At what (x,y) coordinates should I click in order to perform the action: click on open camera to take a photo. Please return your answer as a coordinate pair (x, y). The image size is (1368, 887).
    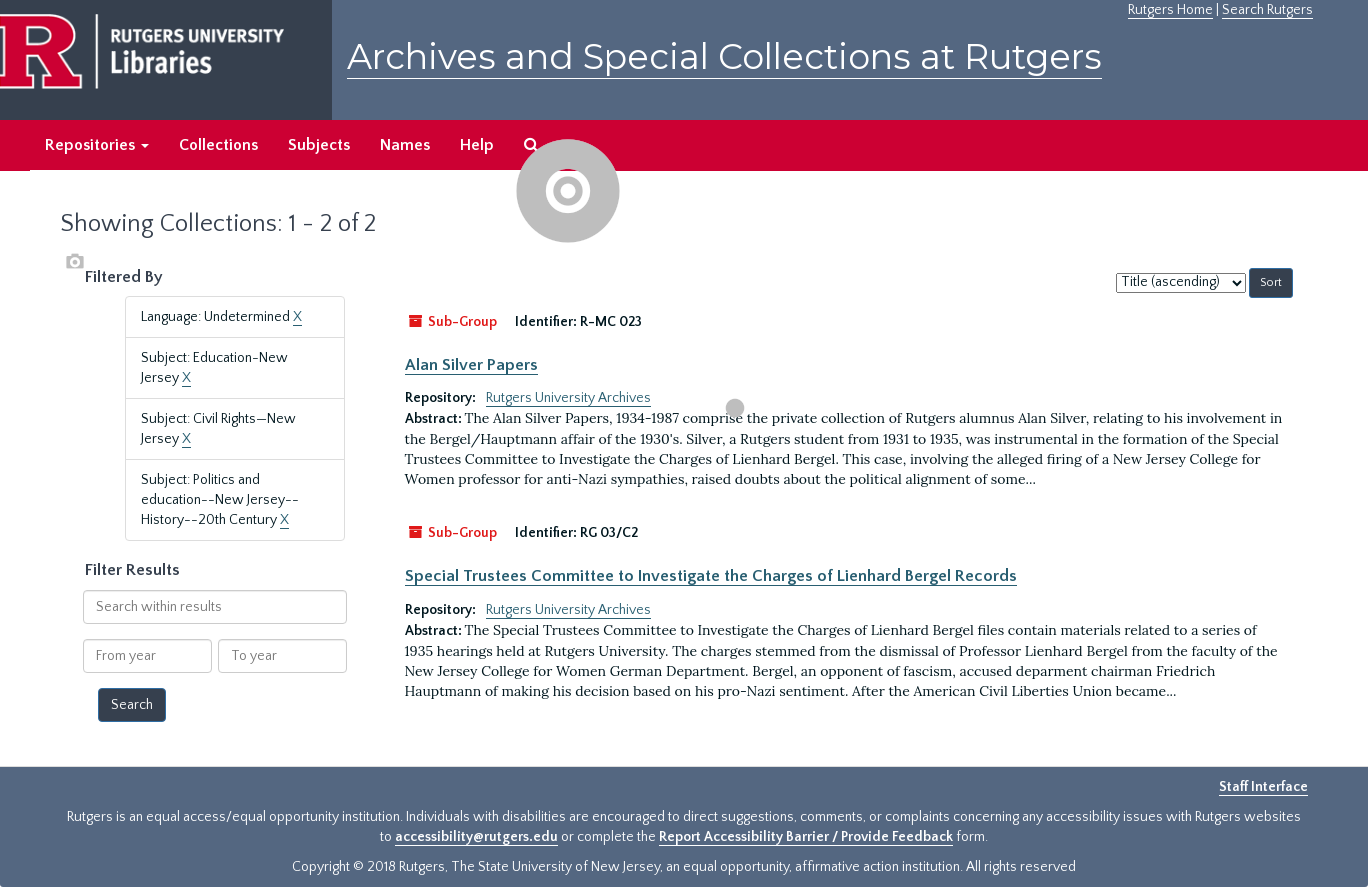
    Looking at the image, I should click on (75, 261).